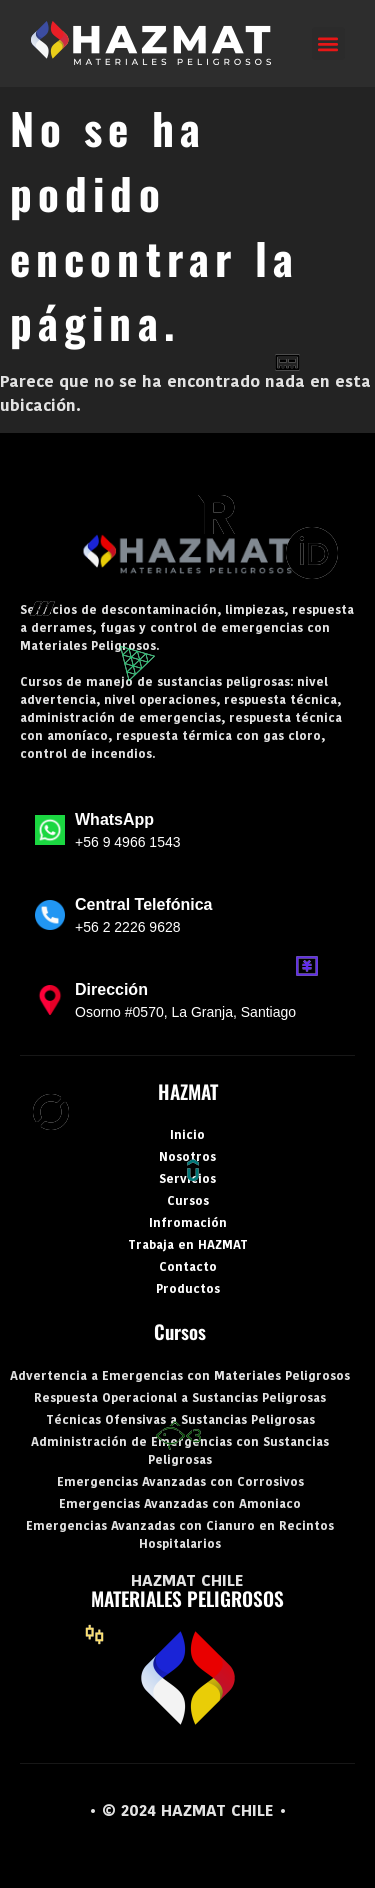  Describe the element at coordinates (51, 1112) in the screenshot. I see `open rustdesk remote desktop application` at that location.